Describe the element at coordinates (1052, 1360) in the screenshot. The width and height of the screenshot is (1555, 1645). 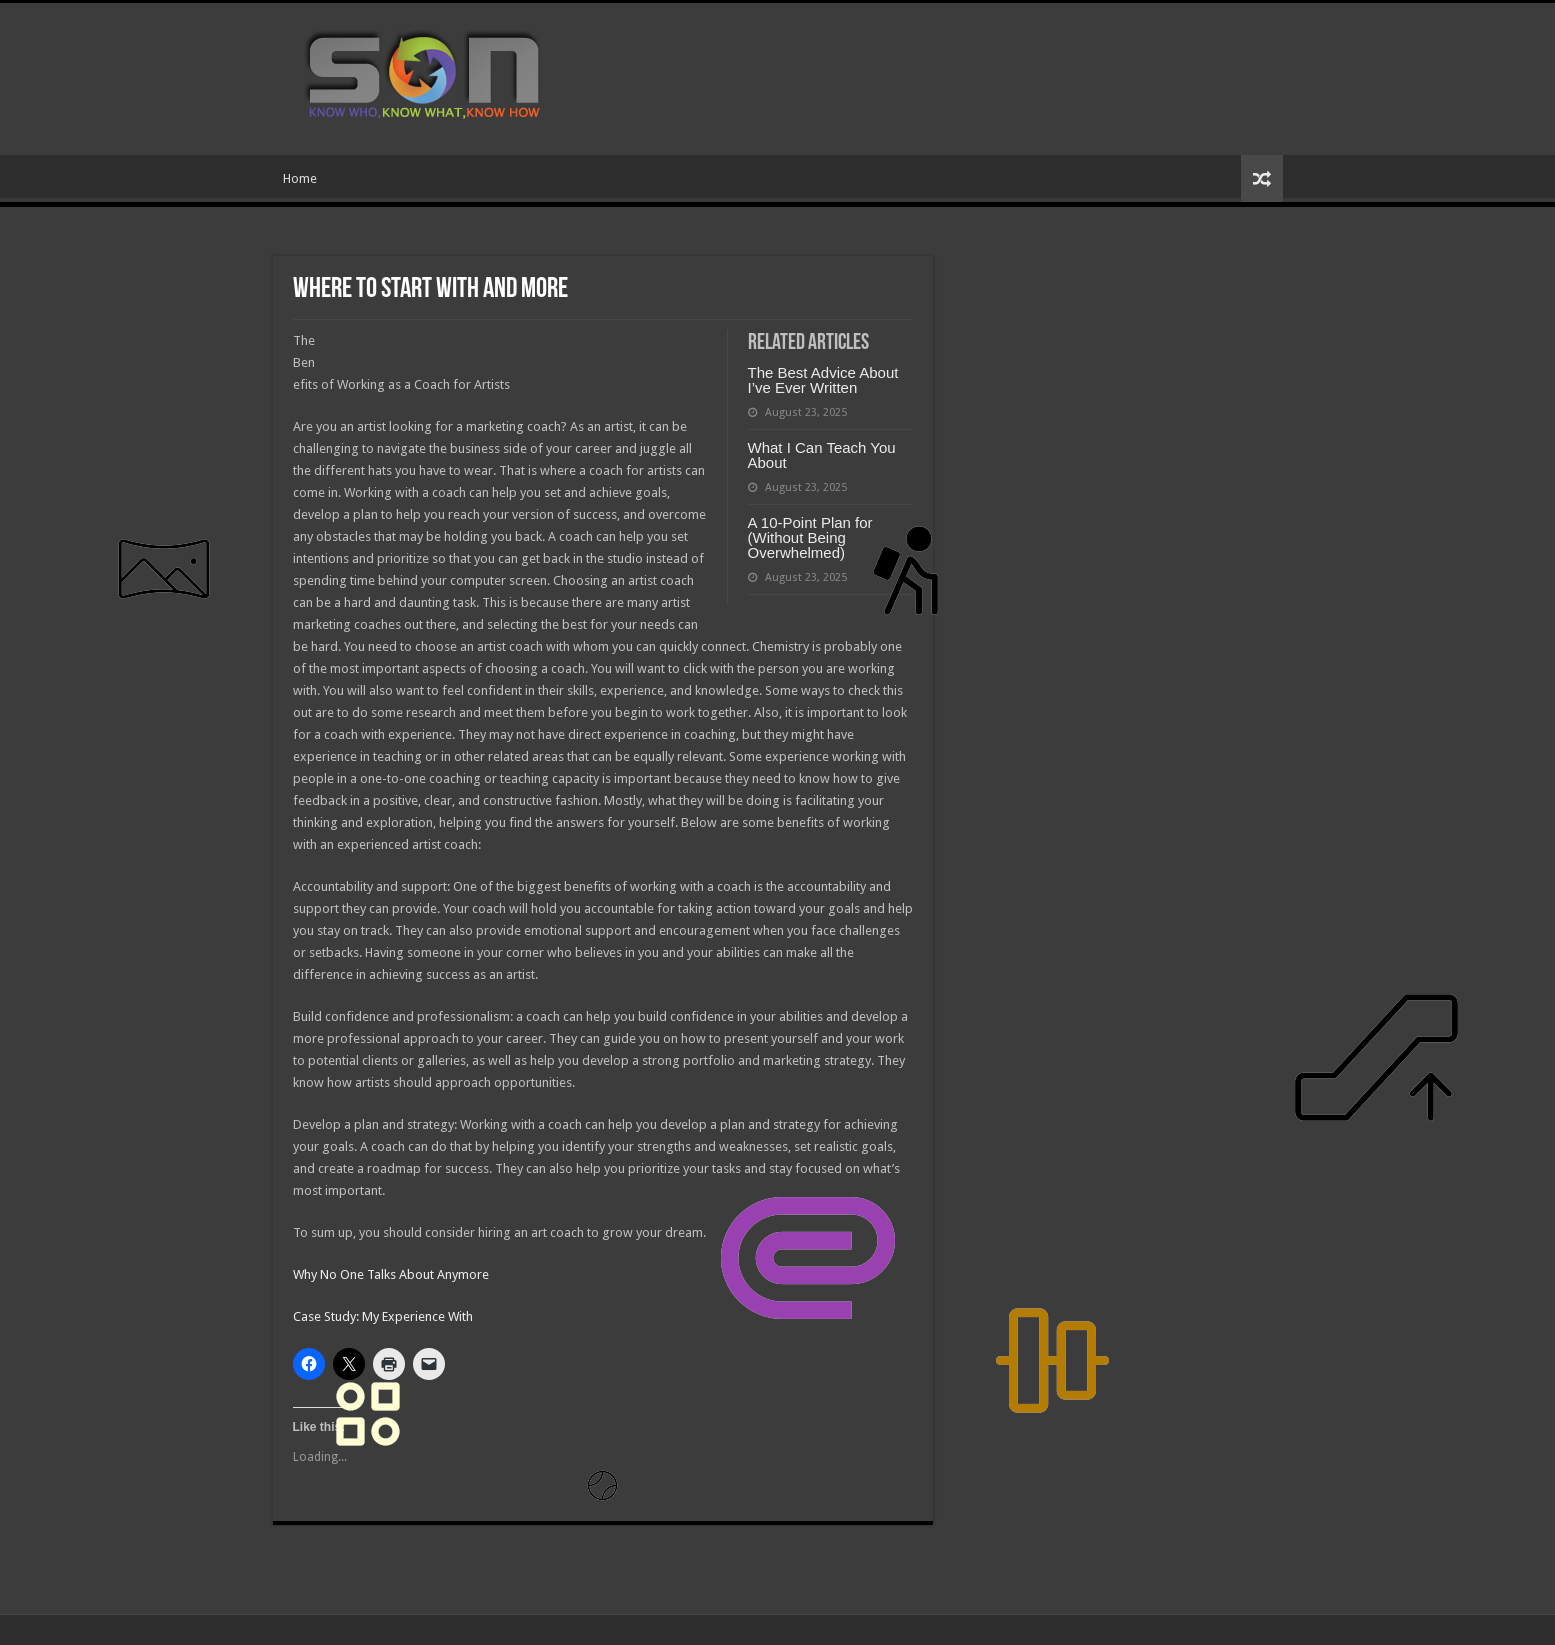
I see `align selected objects to vertical center` at that location.